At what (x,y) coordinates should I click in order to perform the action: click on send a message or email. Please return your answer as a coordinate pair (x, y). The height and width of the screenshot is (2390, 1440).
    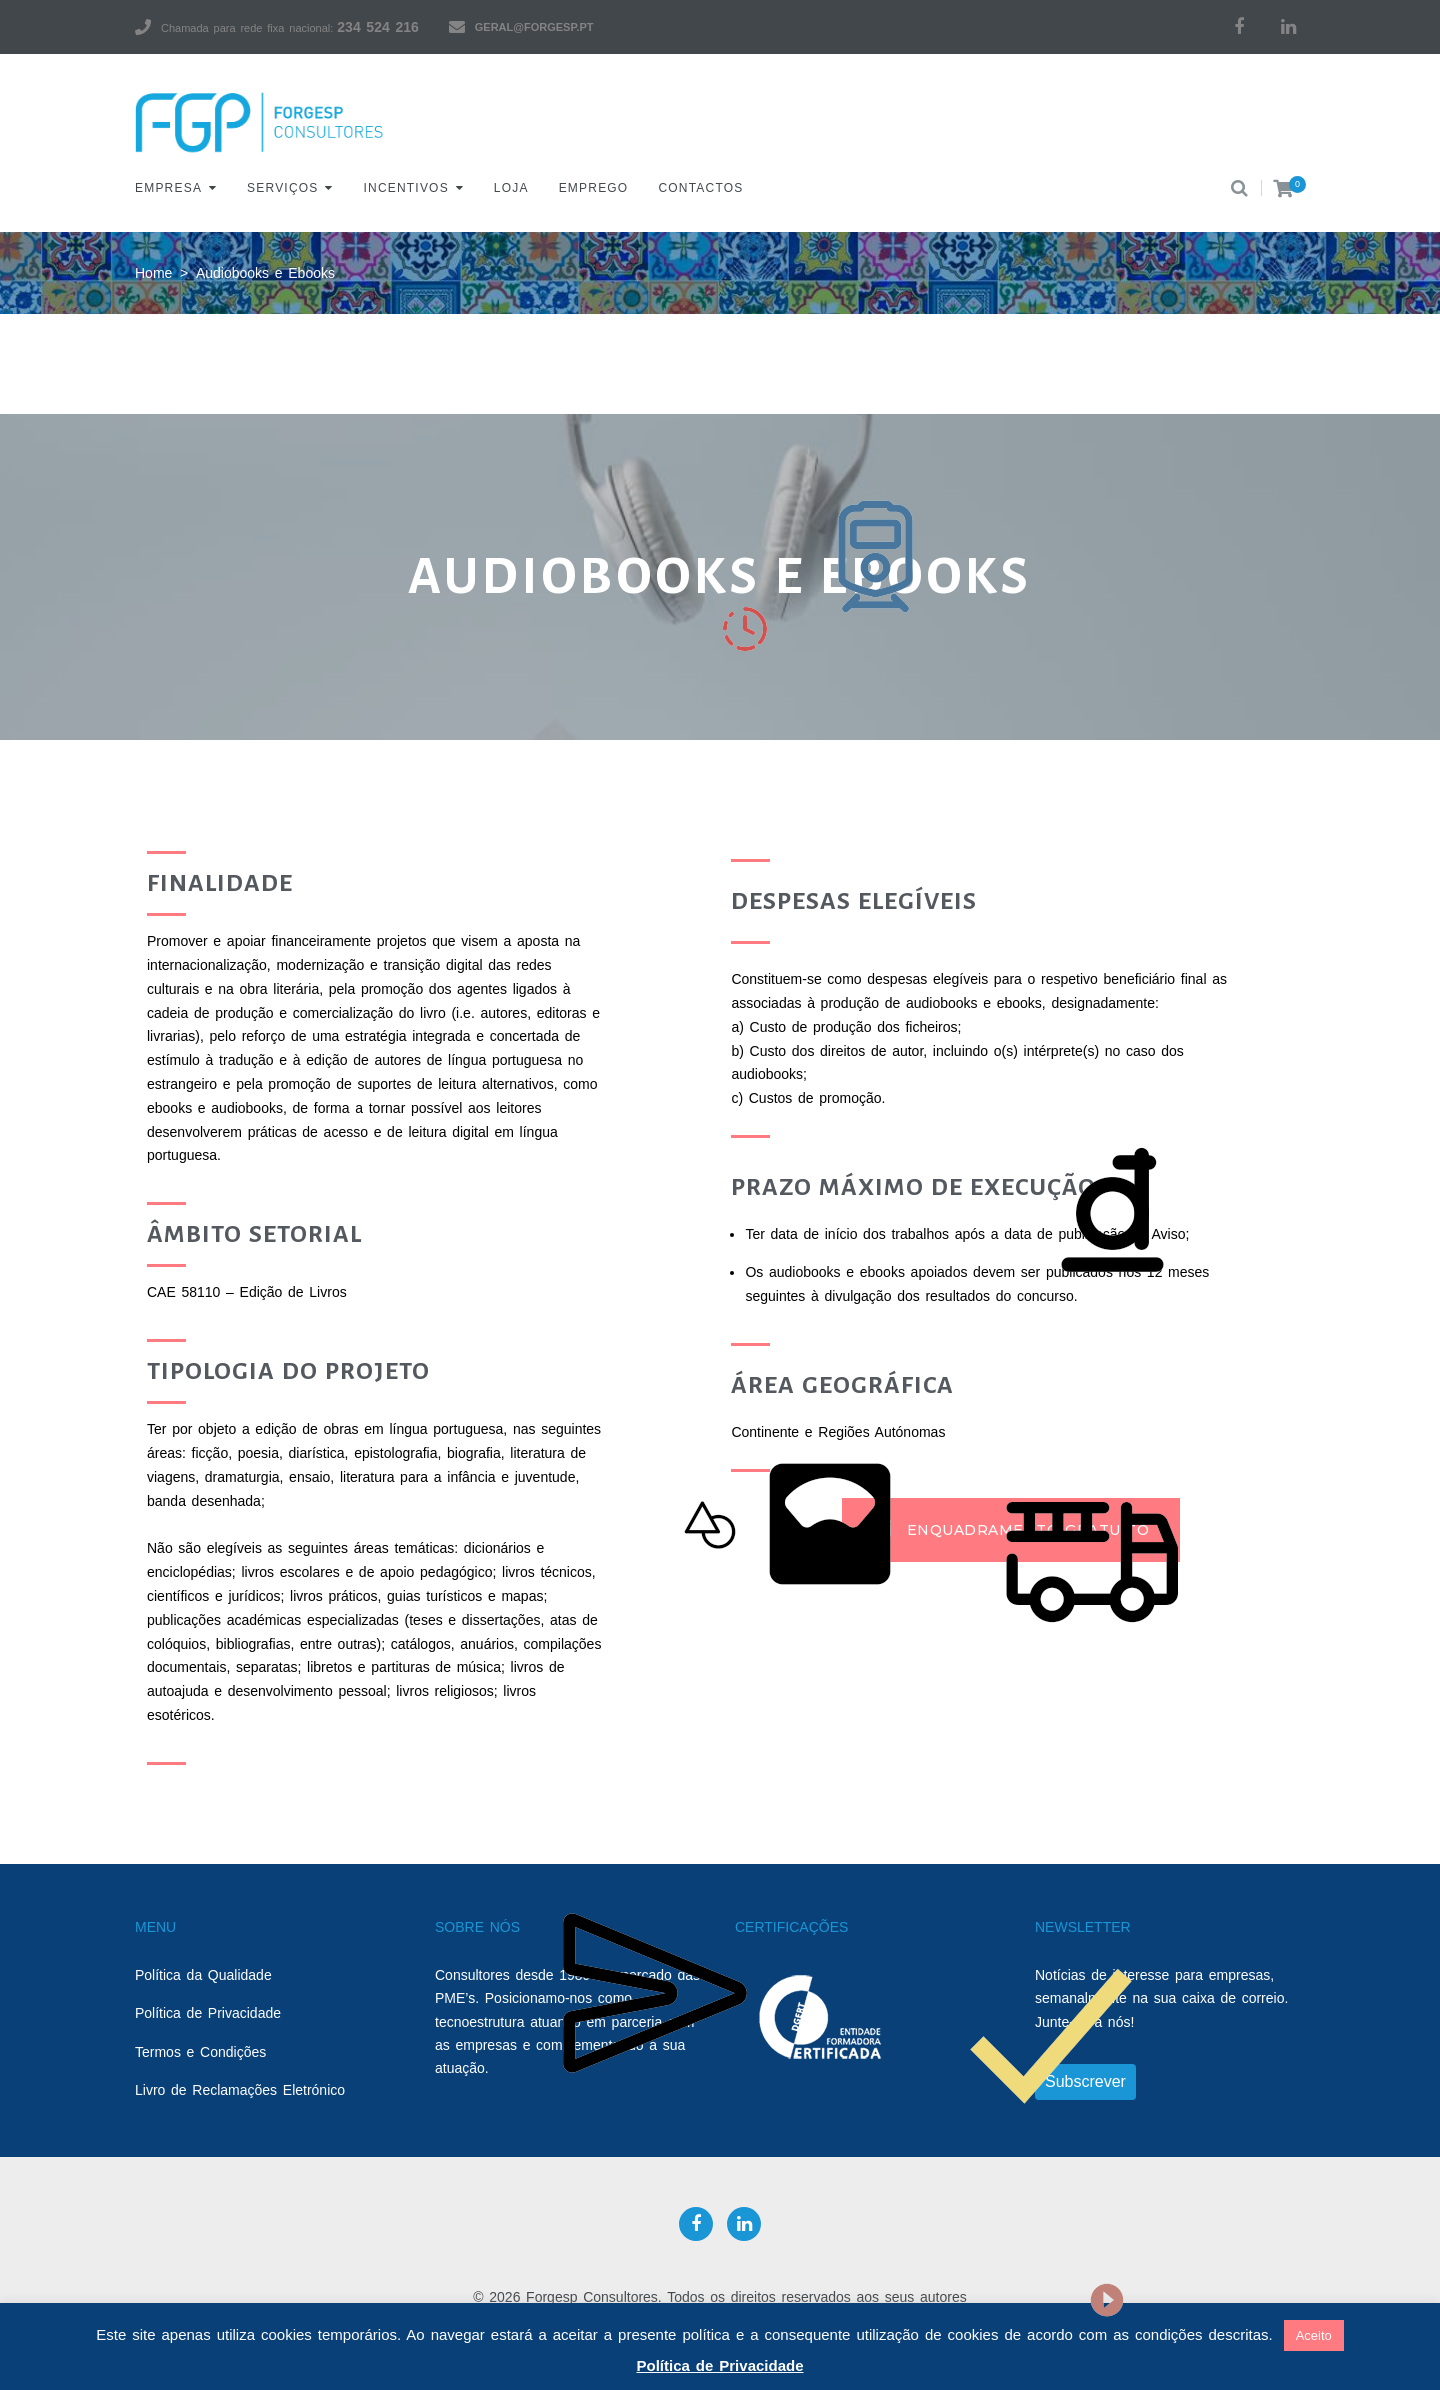
    Looking at the image, I should click on (655, 1993).